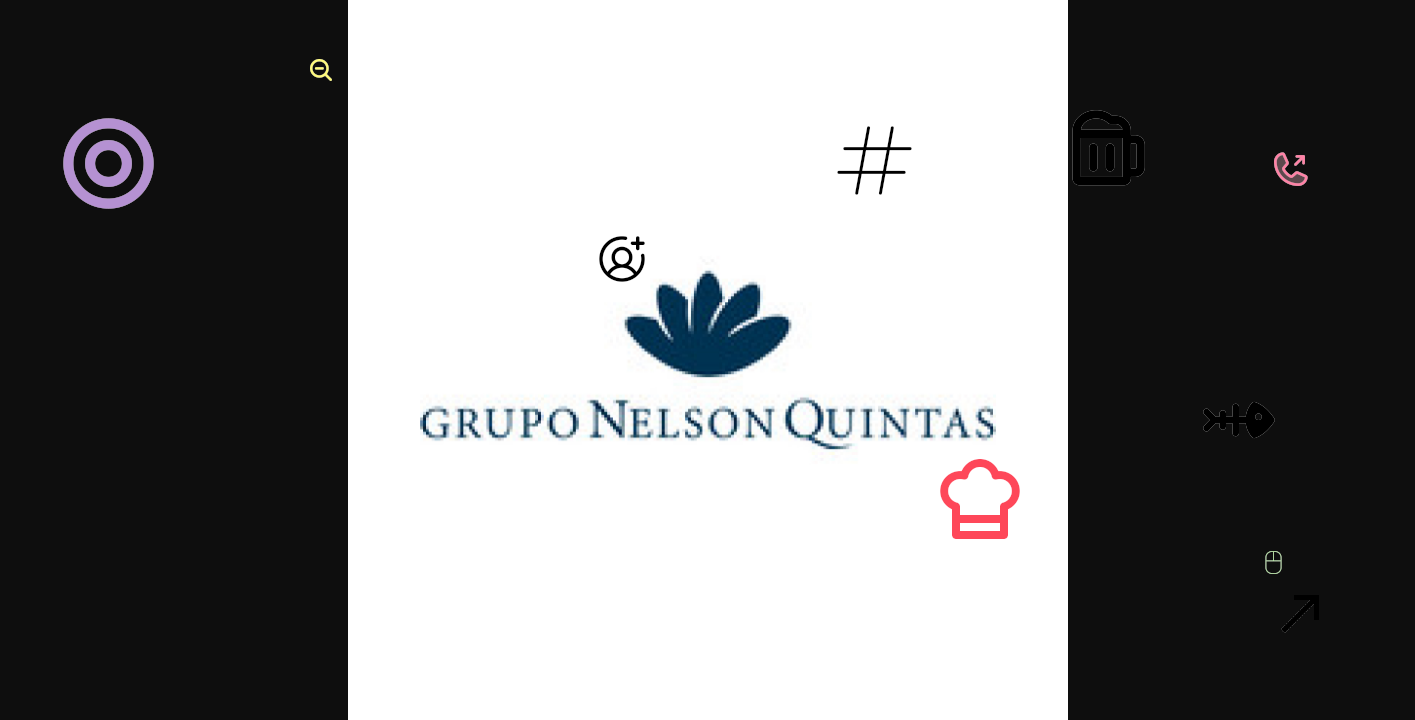  What do you see at coordinates (108, 163) in the screenshot?
I see `select a single option from a list` at bounding box center [108, 163].